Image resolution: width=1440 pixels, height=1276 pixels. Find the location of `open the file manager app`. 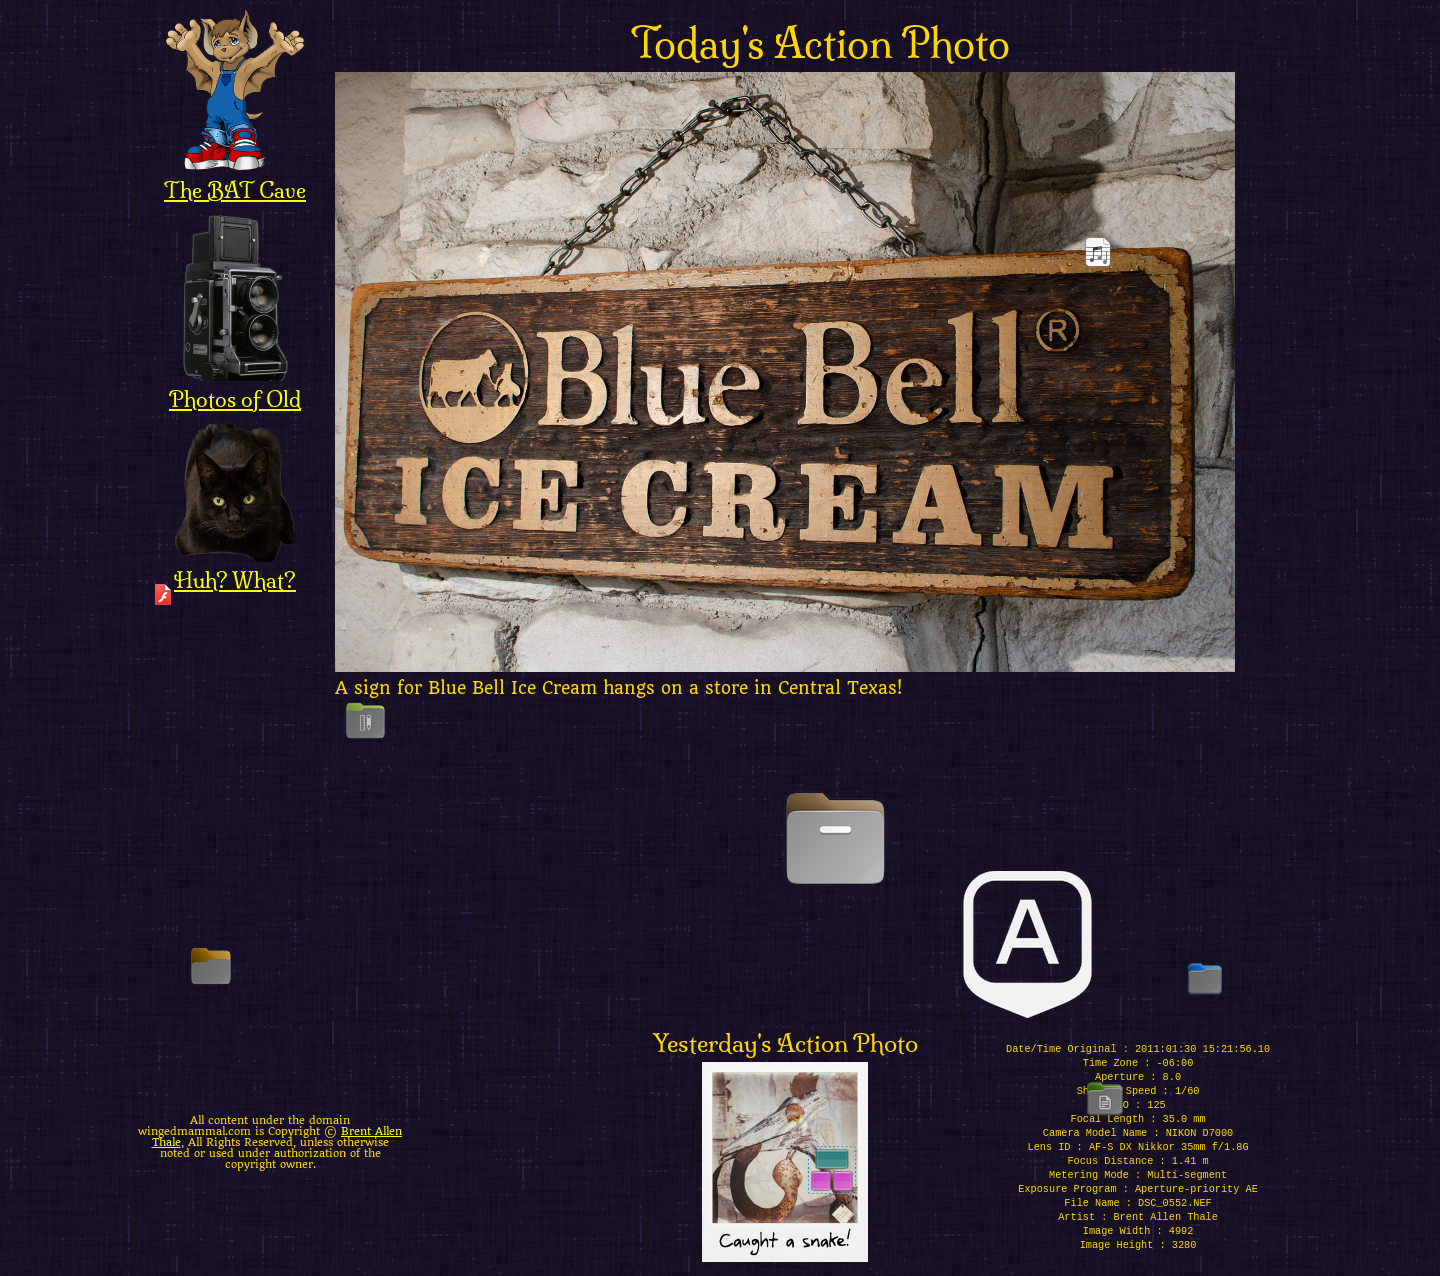

open the file manager app is located at coordinates (835, 838).